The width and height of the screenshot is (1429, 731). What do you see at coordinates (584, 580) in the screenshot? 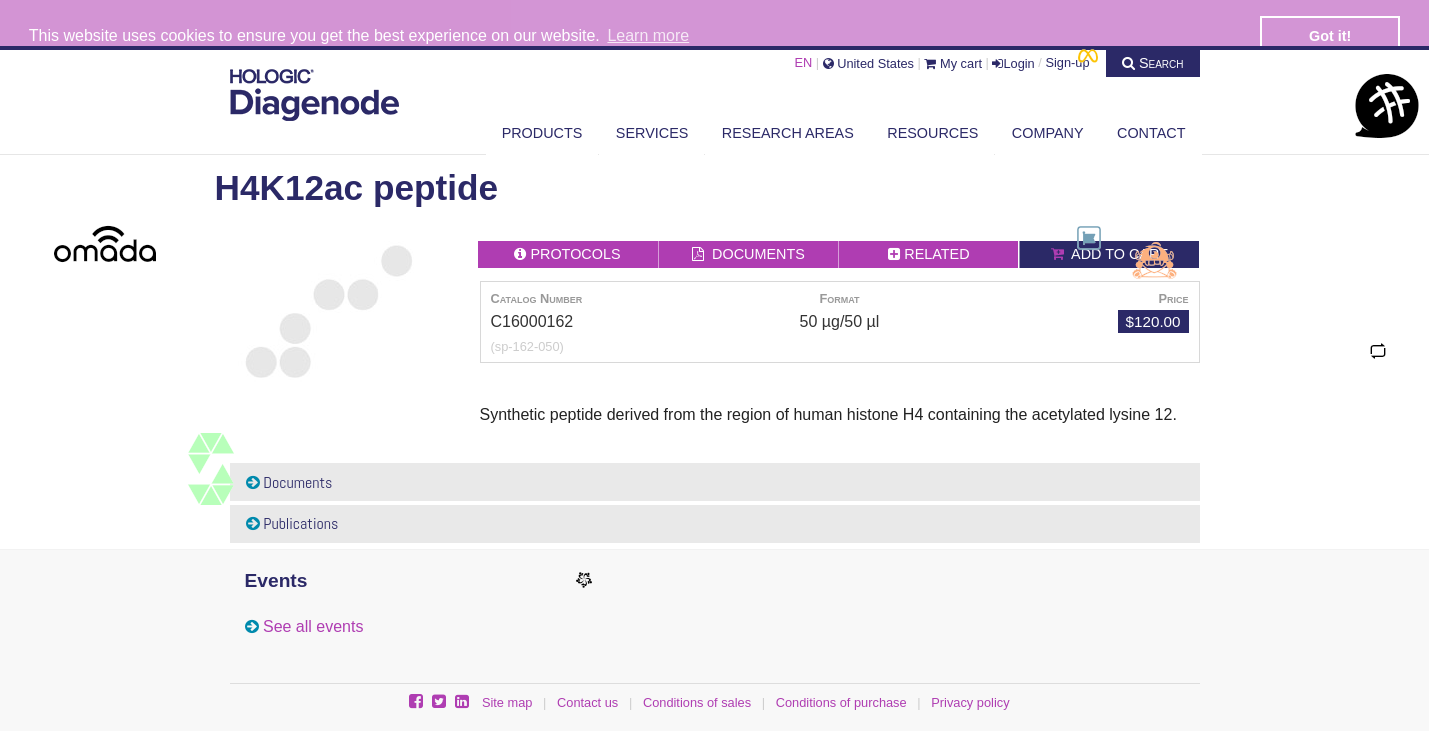
I see `almalinux operating system logo` at bounding box center [584, 580].